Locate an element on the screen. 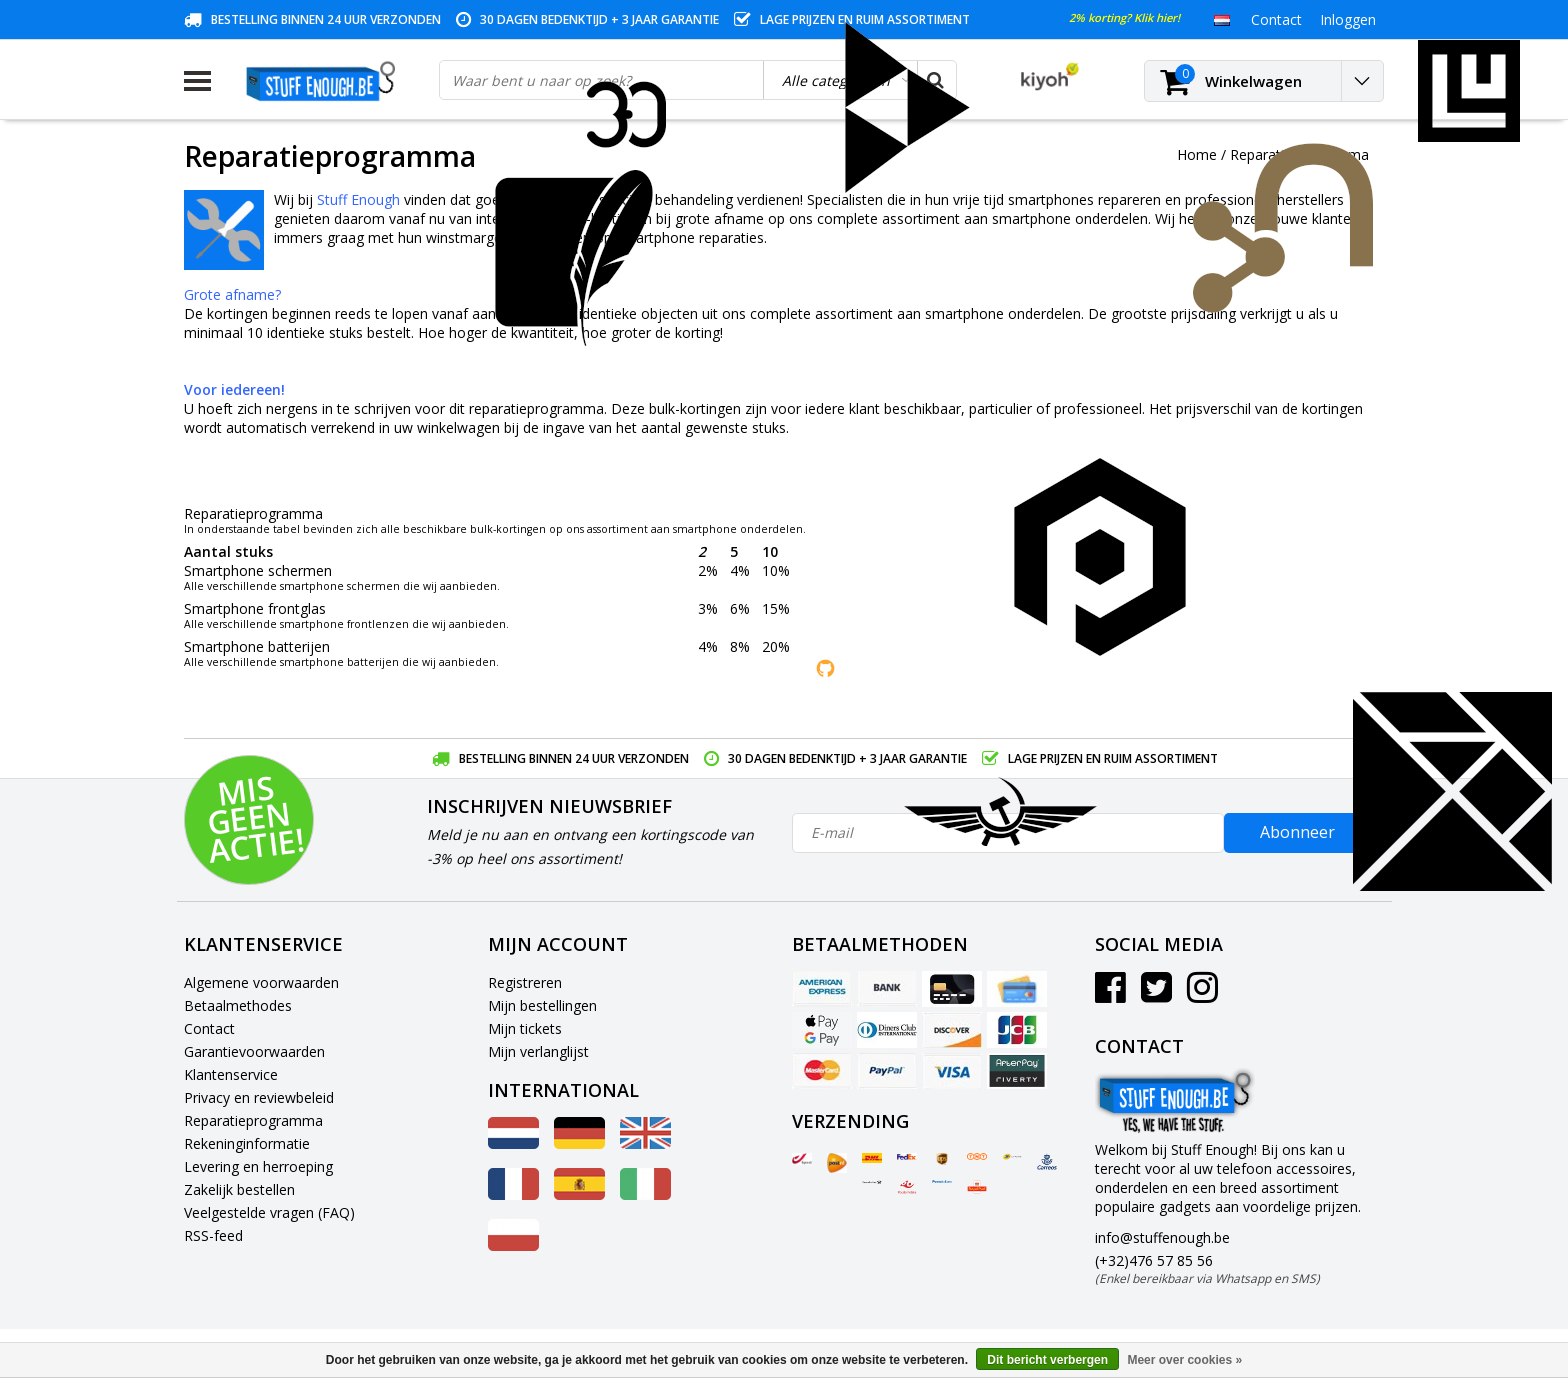 This screenshot has width=1568, height=1378. visit the PyUp security service website is located at coordinates (1100, 557).